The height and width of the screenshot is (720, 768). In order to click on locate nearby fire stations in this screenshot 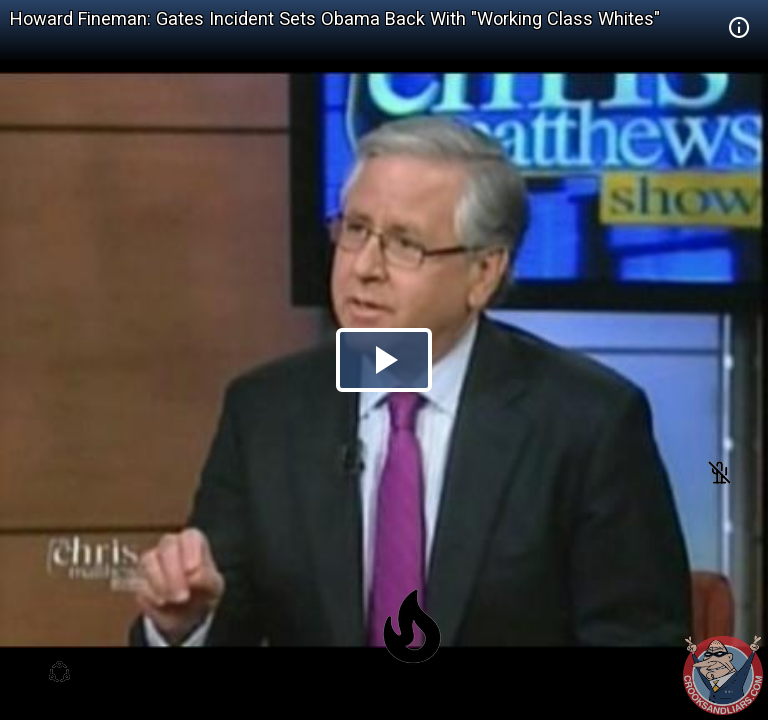, I will do `click(412, 627)`.